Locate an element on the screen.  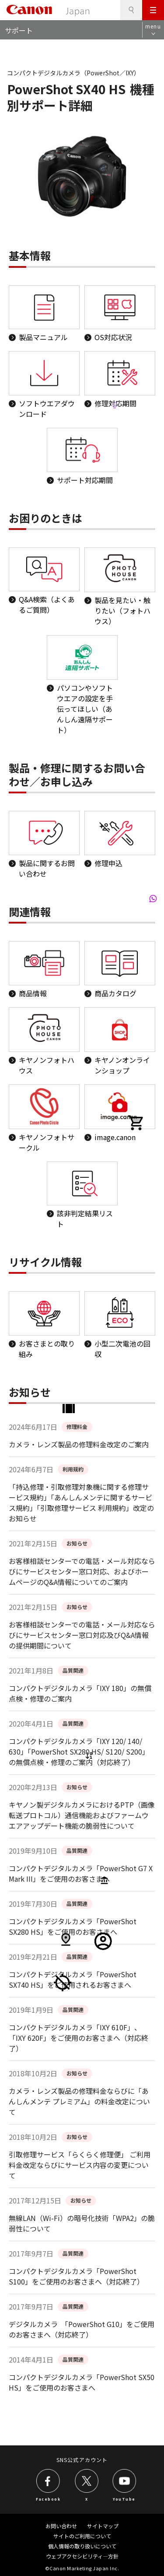
switch to column or array view layout is located at coordinates (68, 1409).